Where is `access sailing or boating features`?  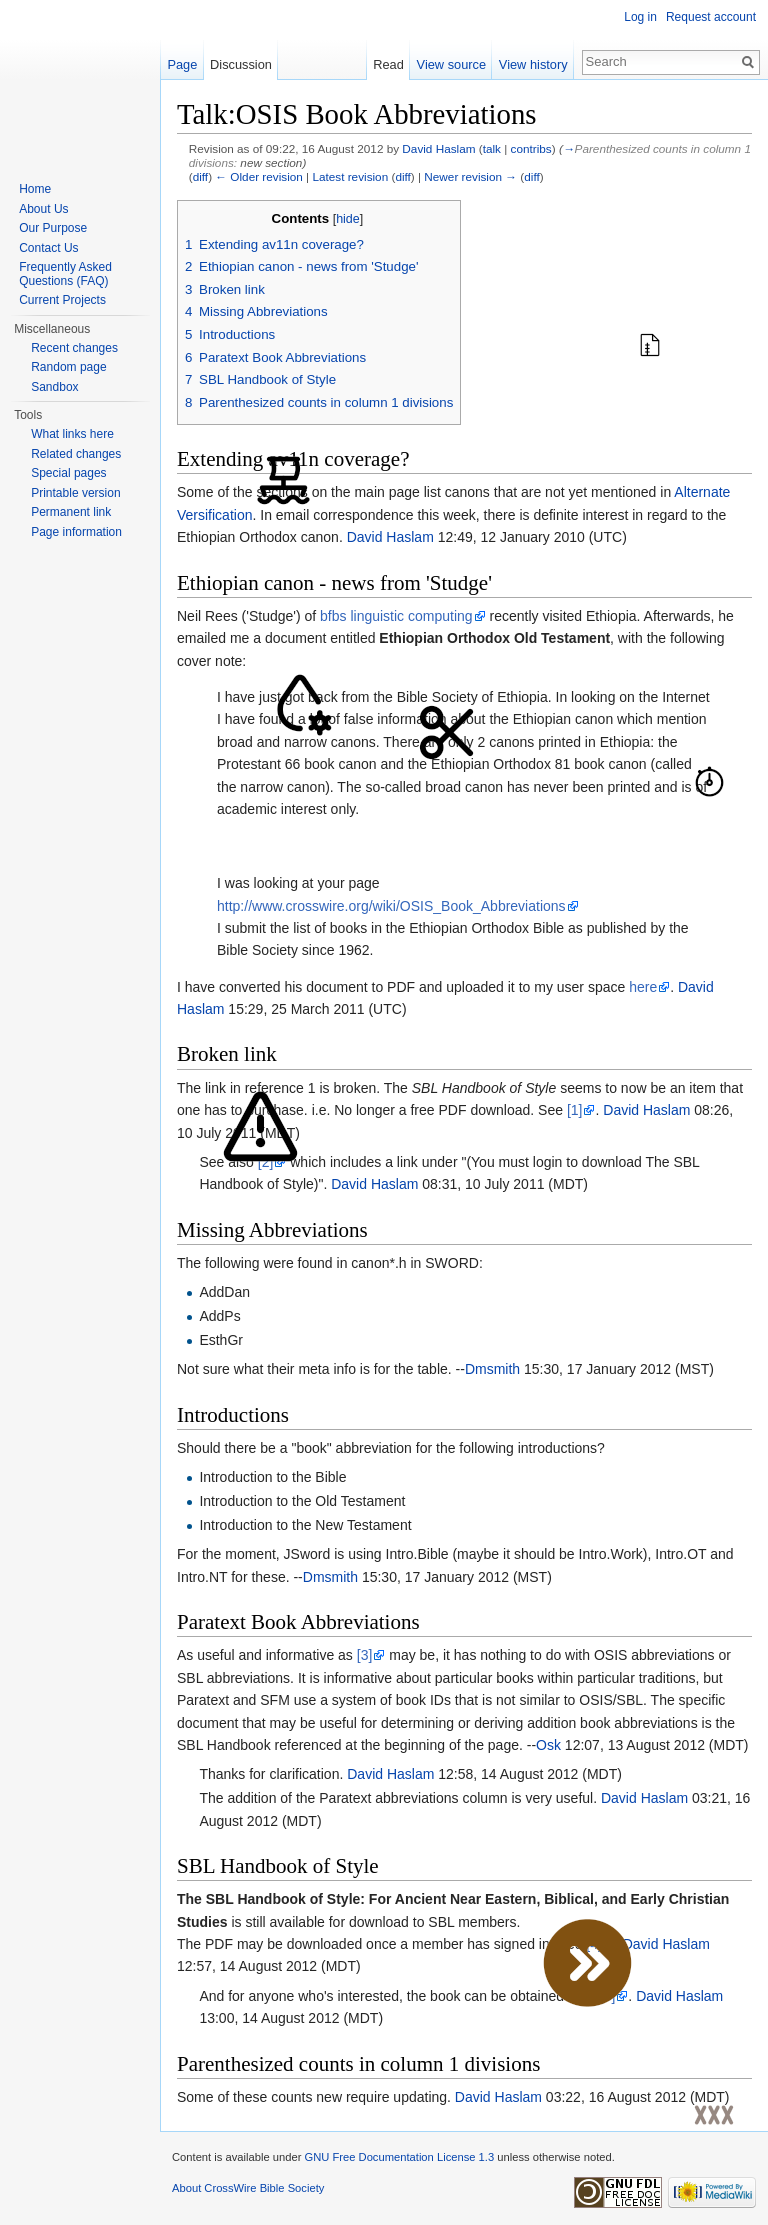
access sailing or boating features is located at coordinates (283, 480).